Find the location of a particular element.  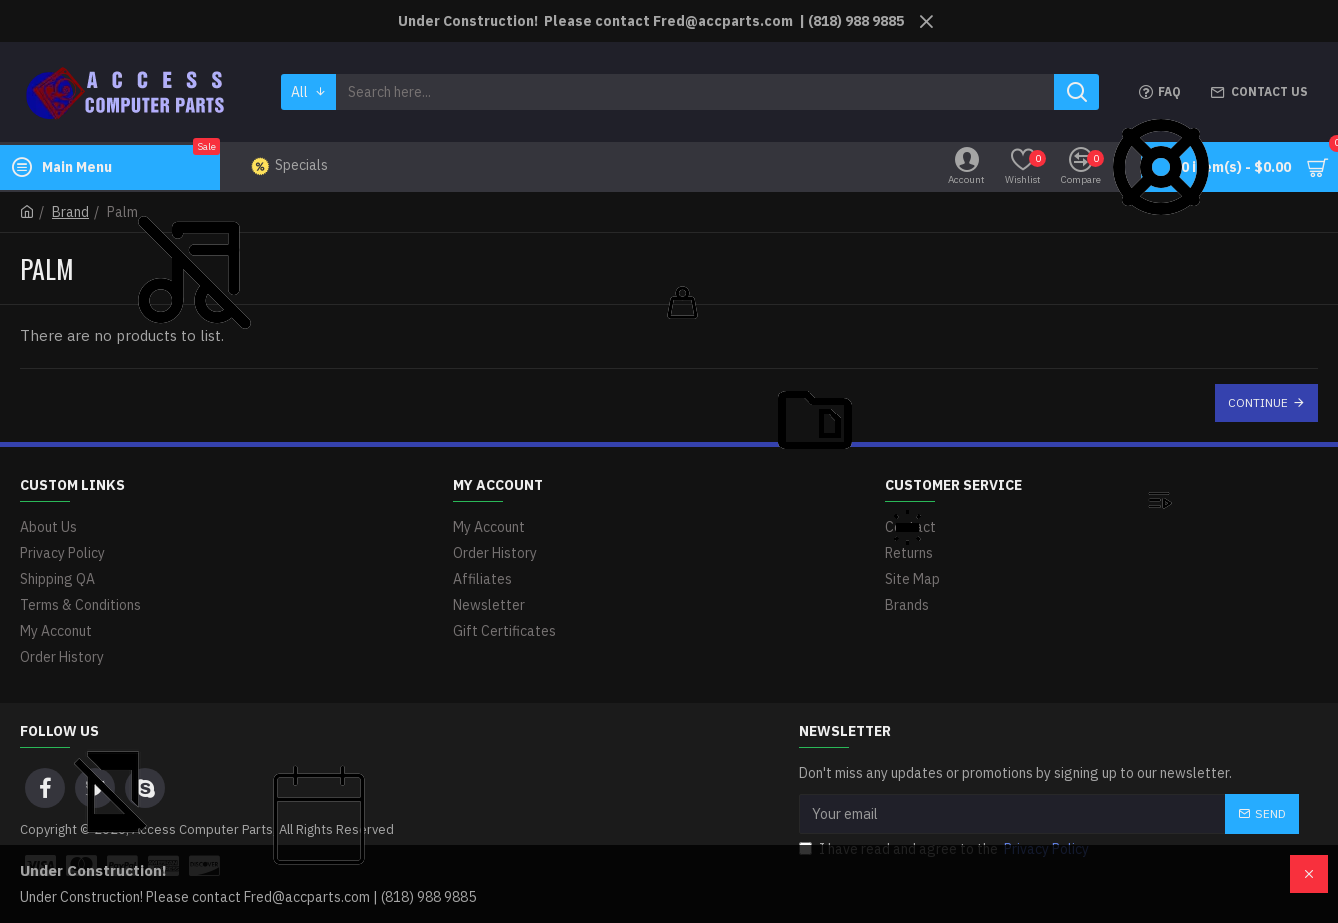

mute or disable music playback is located at coordinates (194, 272).